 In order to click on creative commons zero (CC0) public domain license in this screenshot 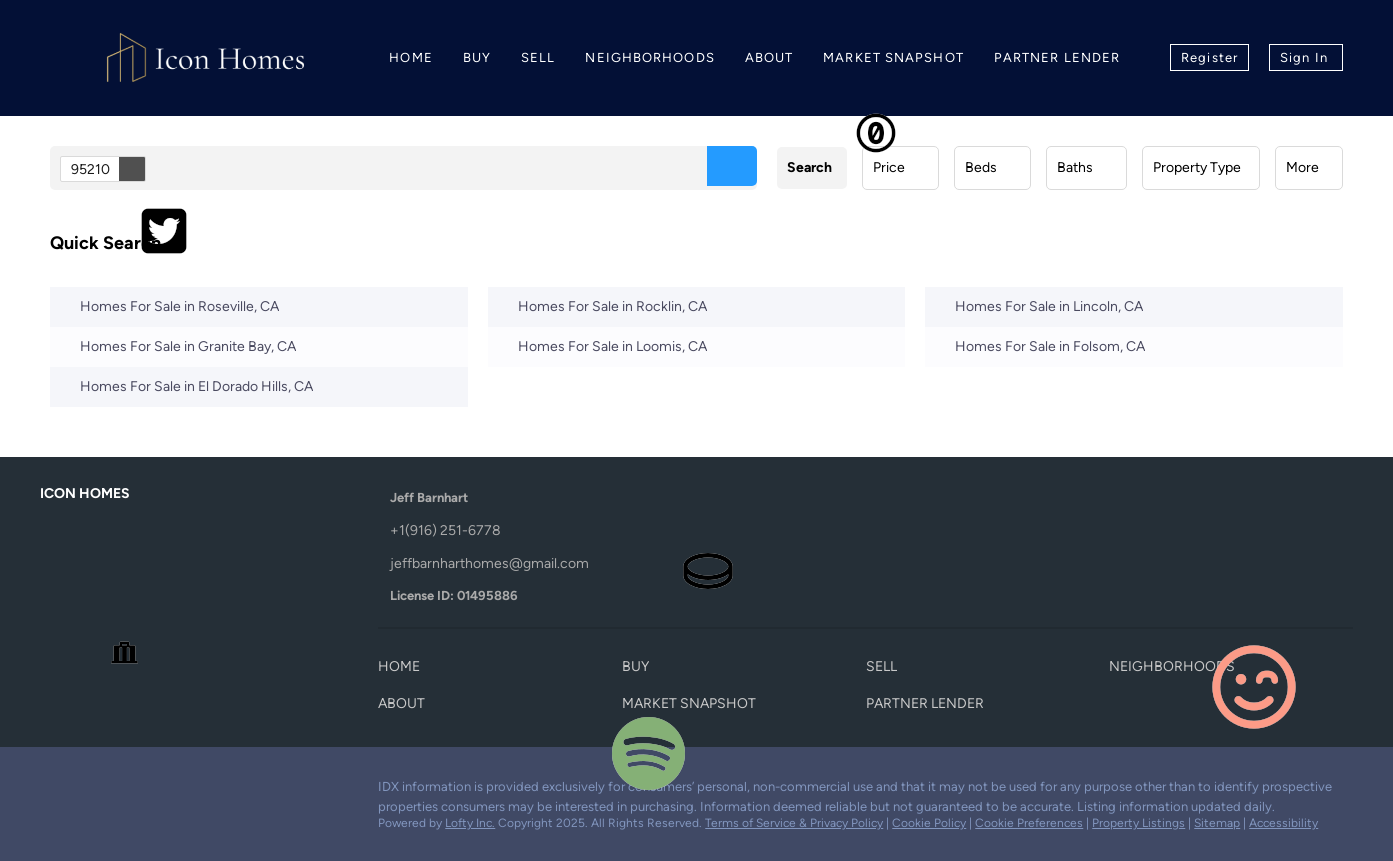, I will do `click(876, 133)`.